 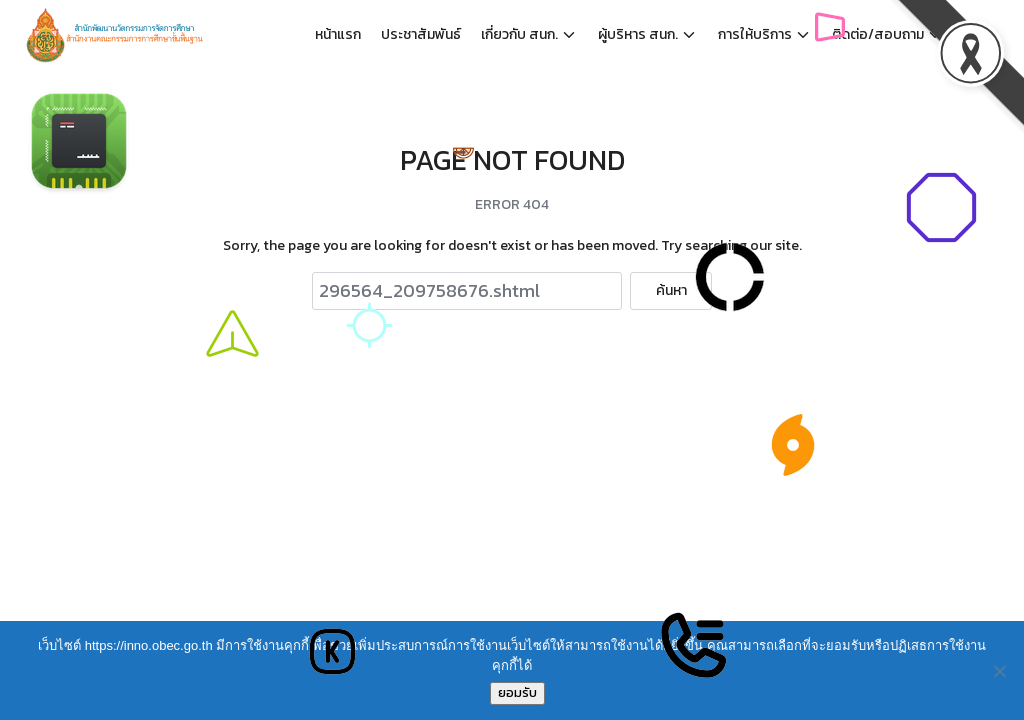 What do you see at coordinates (463, 151) in the screenshot?
I see `indicates citrus or fruit-related content` at bounding box center [463, 151].